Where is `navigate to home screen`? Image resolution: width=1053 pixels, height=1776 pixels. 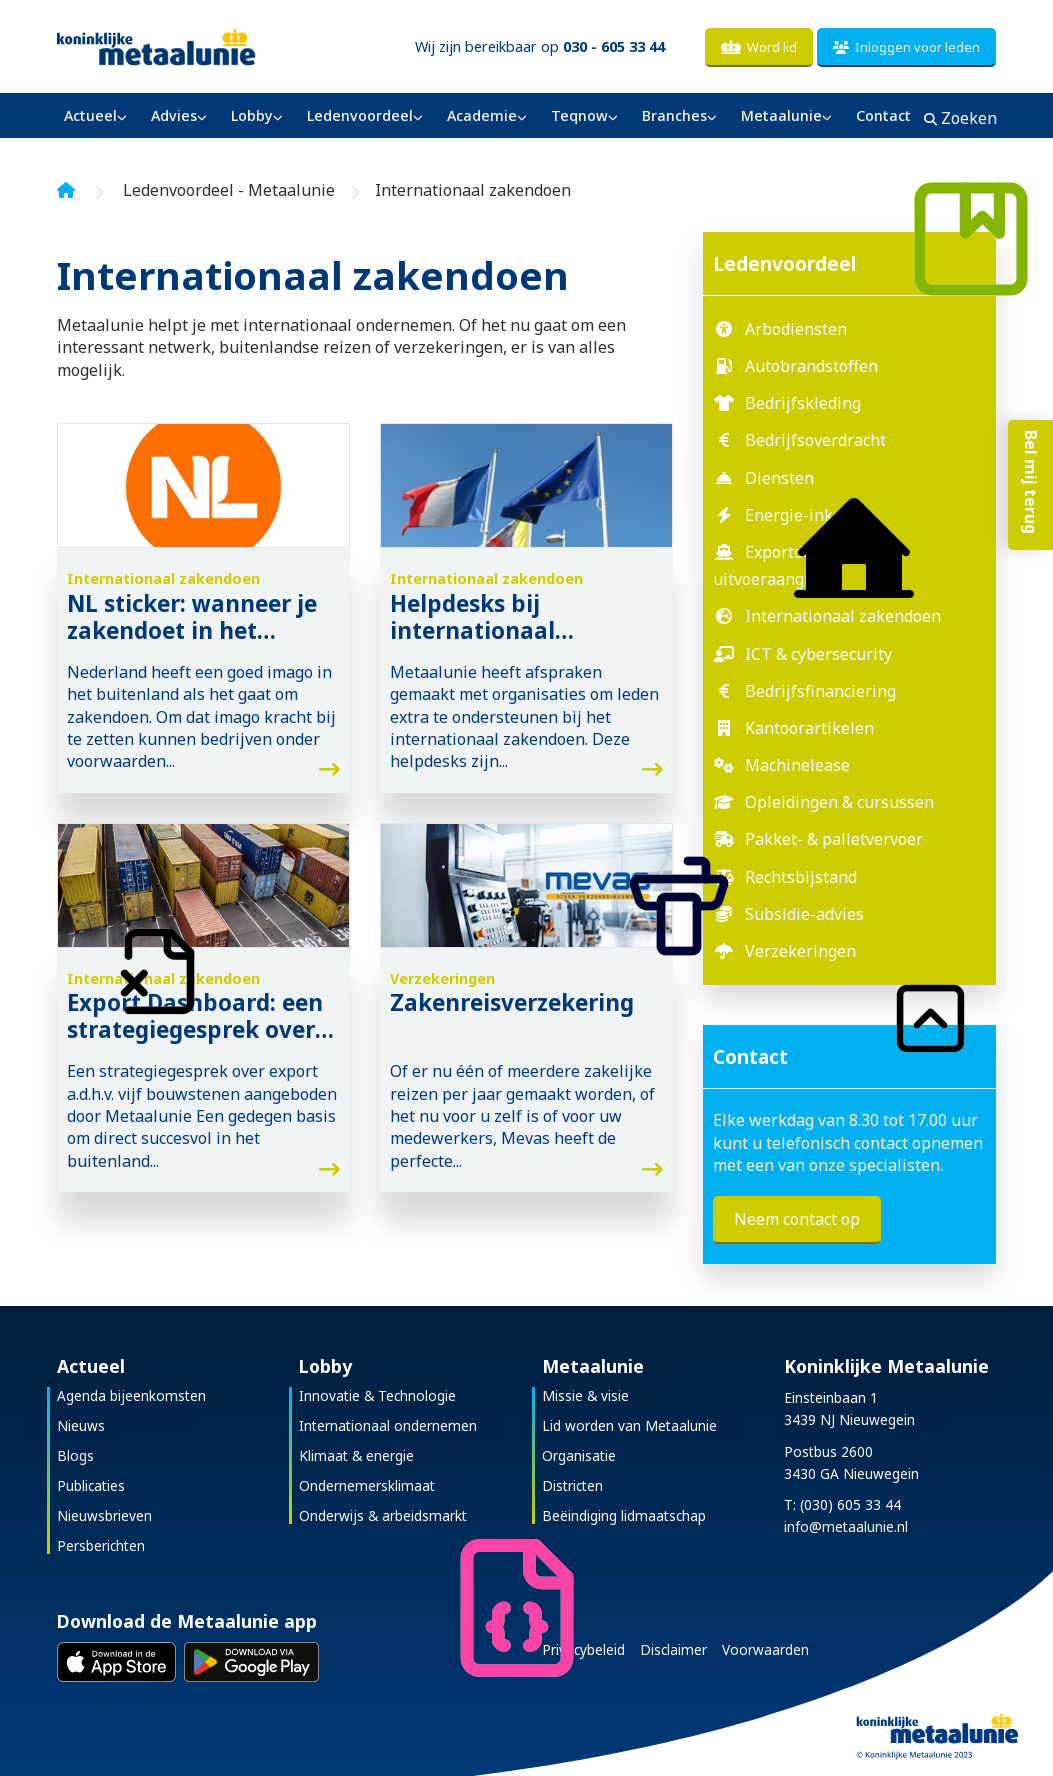 navigate to home screen is located at coordinates (854, 550).